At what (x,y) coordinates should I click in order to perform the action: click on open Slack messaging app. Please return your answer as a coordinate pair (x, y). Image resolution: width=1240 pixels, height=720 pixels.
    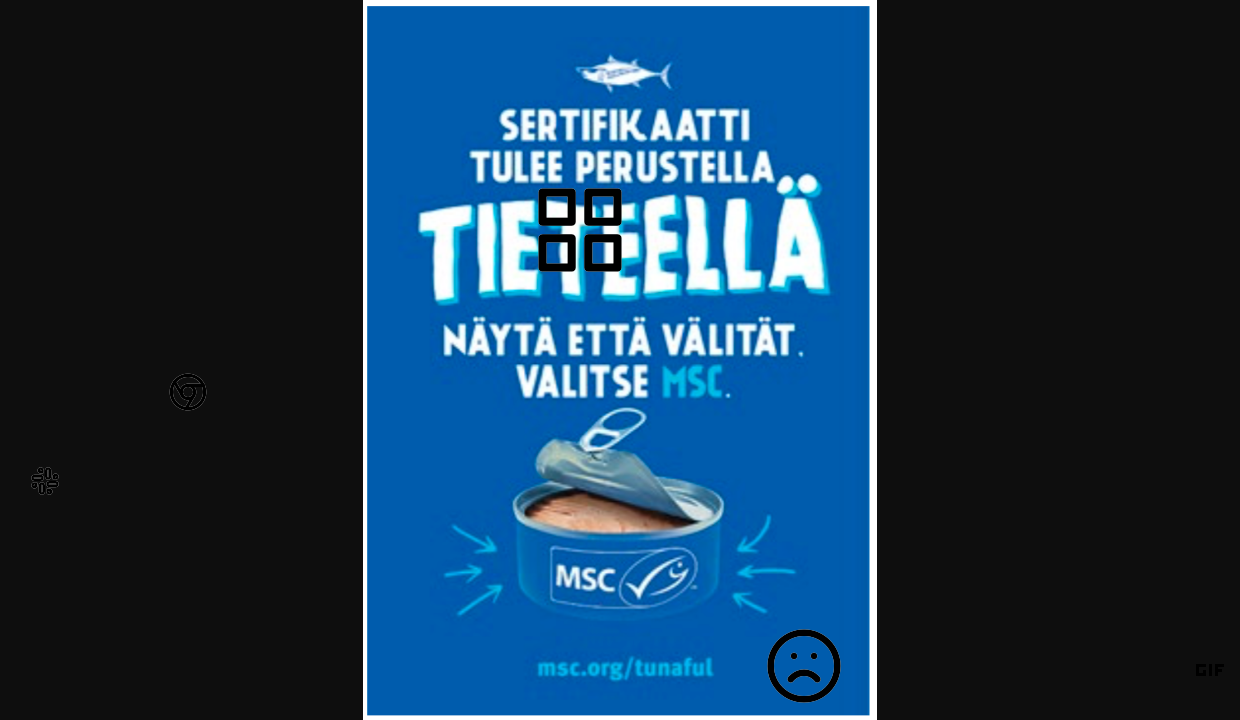
    Looking at the image, I should click on (45, 481).